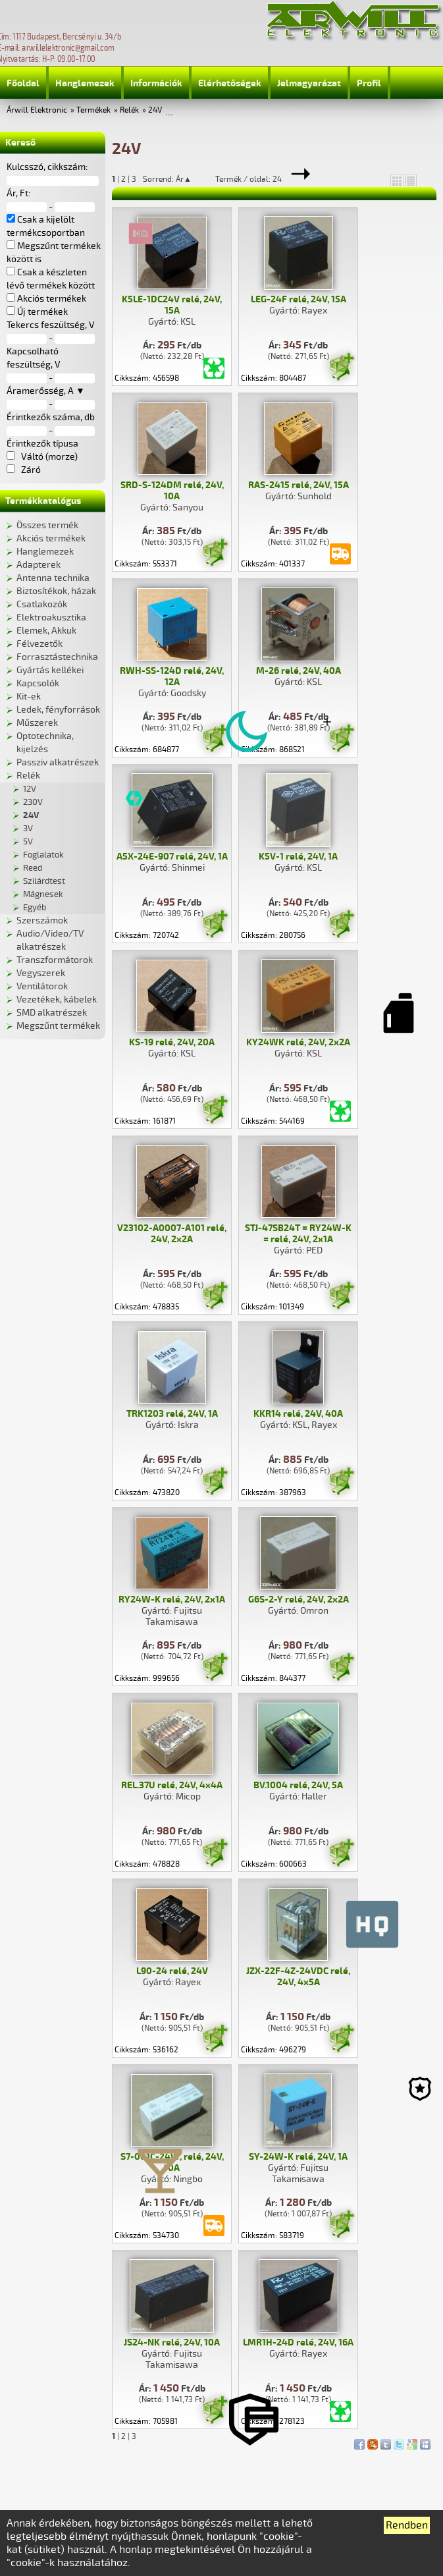 Image resolution: width=443 pixels, height=2576 pixels. What do you see at coordinates (246, 731) in the screenshot?
I see `enable dark mode` at bounding box center [246, 731].